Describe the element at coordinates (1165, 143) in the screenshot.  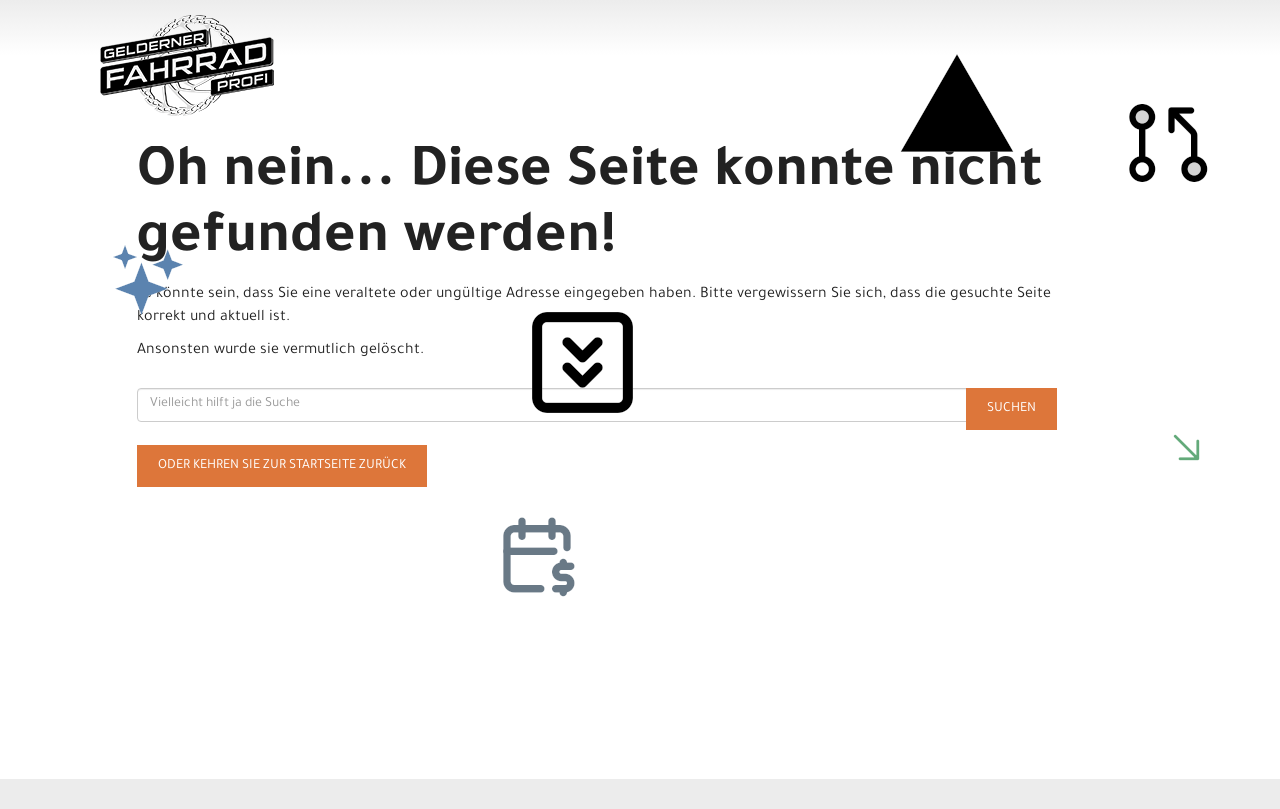
I see `create a new pull request` at that location.